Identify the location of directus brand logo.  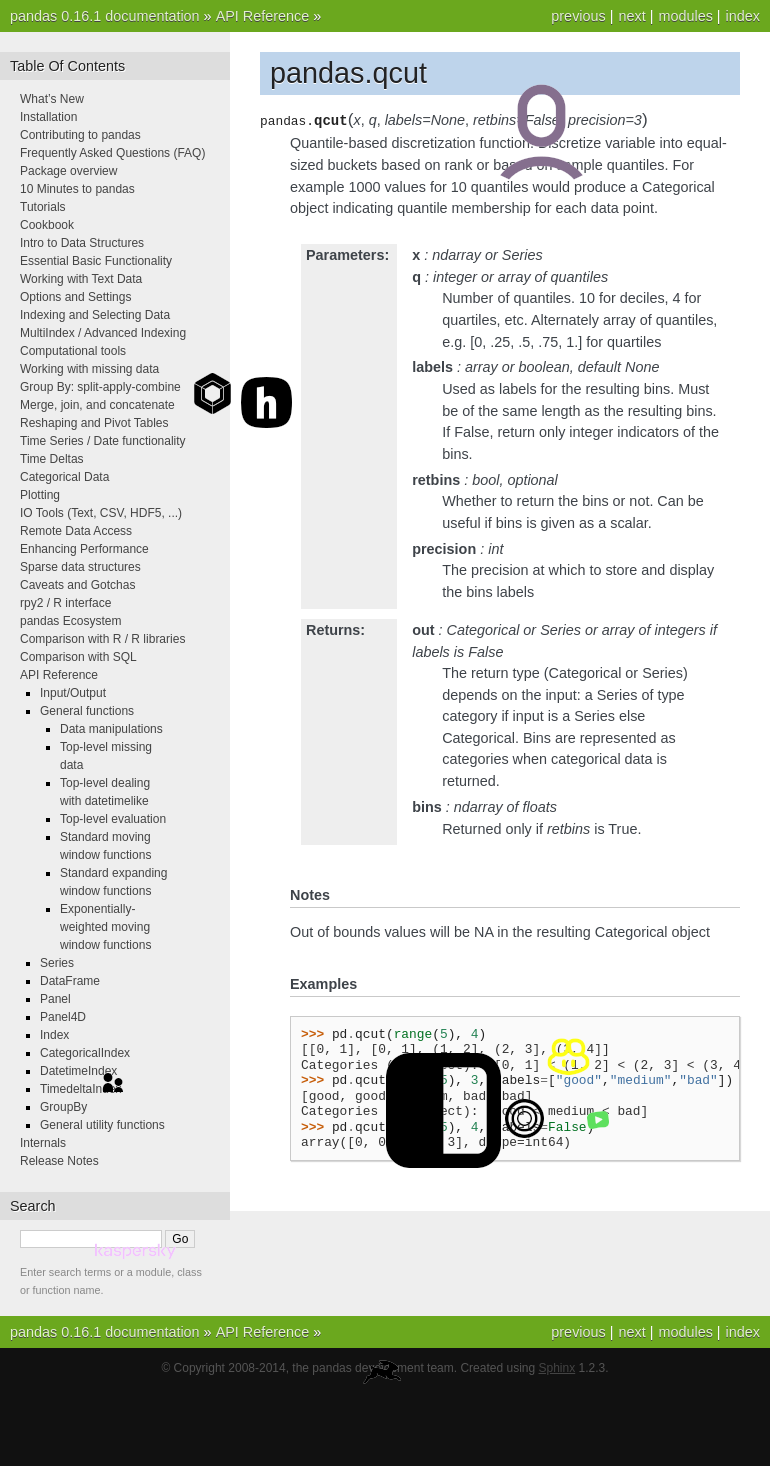
(382, 1372).